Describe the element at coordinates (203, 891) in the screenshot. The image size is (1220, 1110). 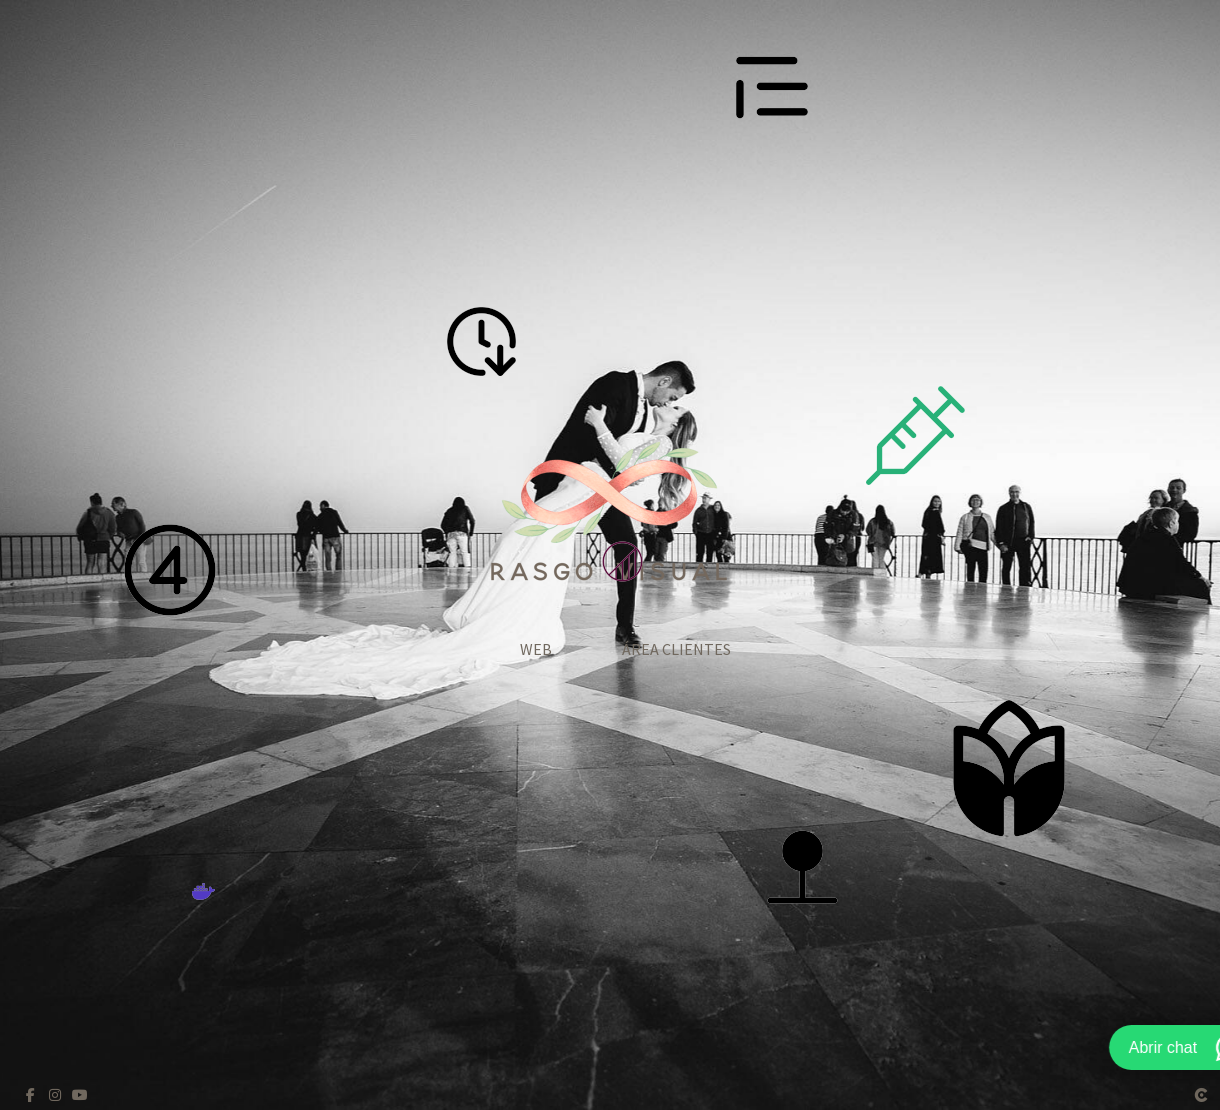
I see `docker container management` at that location.